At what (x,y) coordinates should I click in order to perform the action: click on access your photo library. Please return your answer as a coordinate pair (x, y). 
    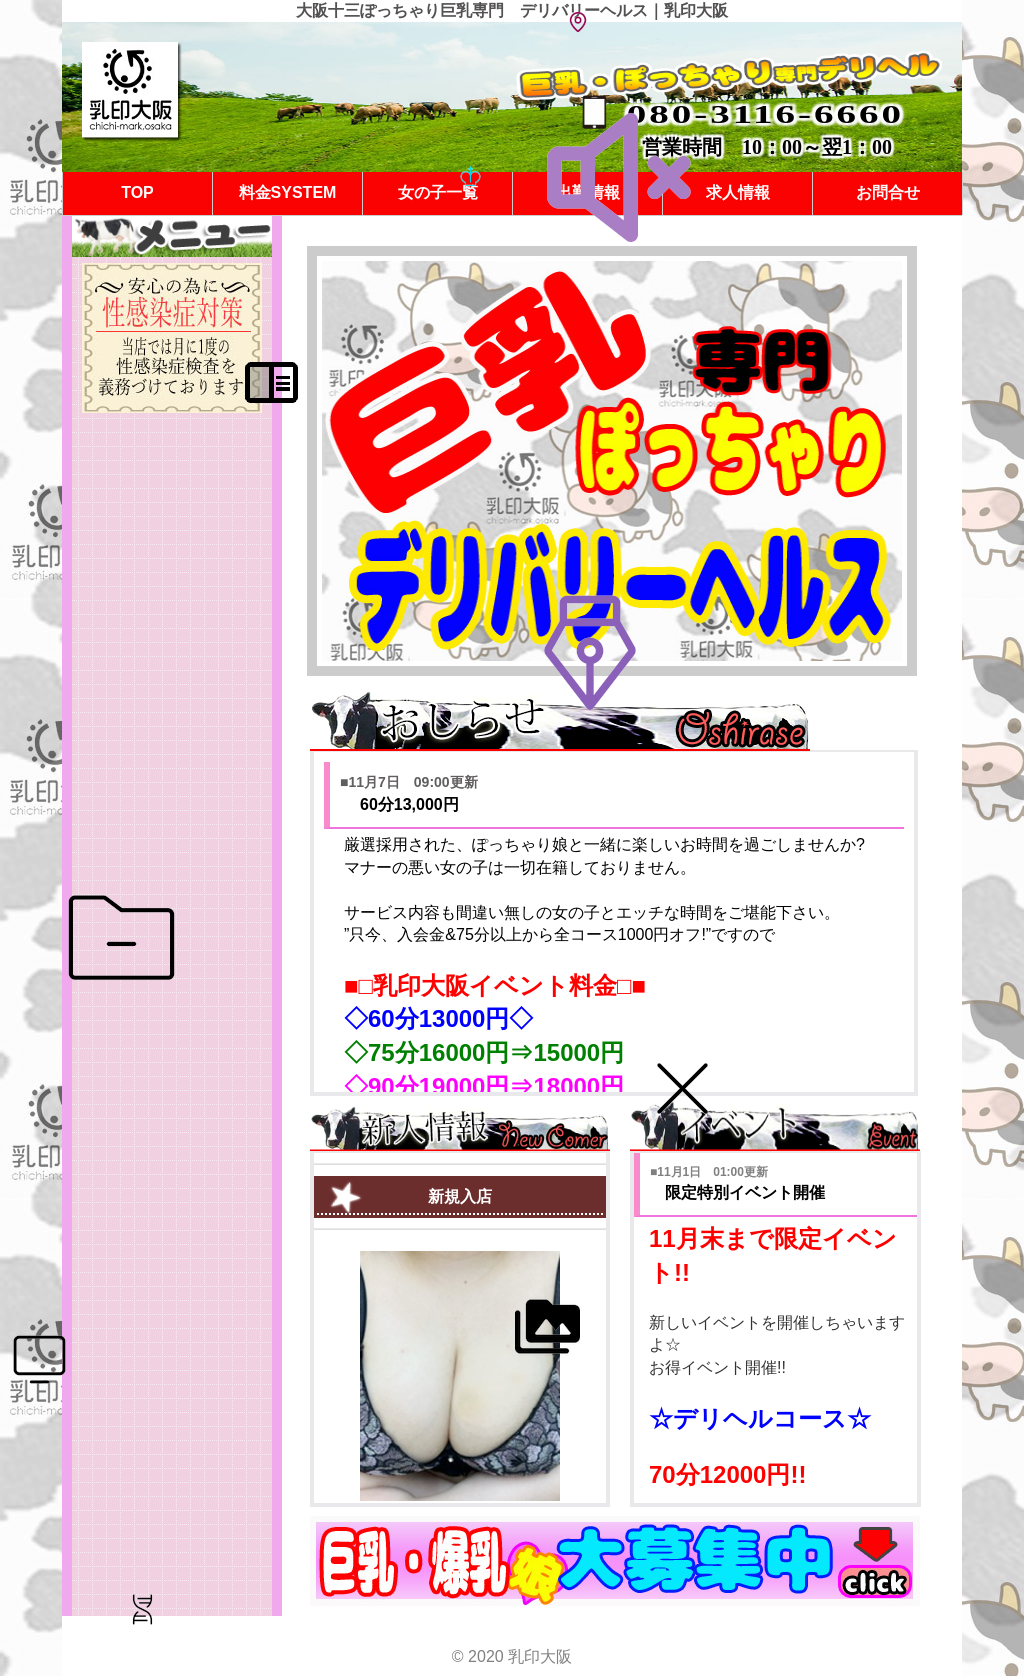
    Looking at the image, I should click on (547, 1326).